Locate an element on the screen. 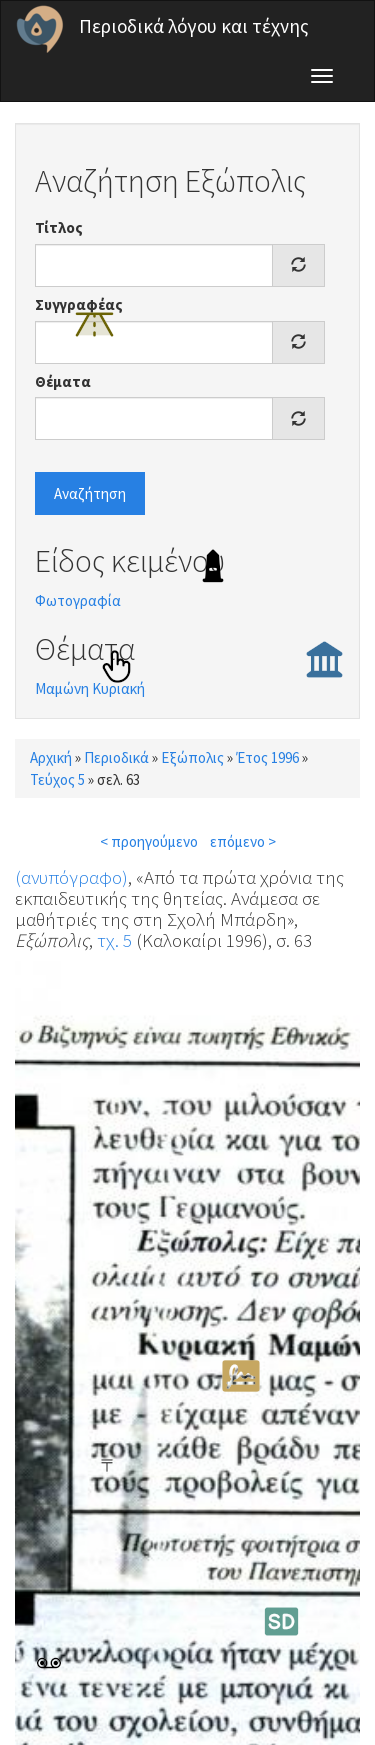 This screenshot has width=375, height=1745. view driving directions or navigation is located at coordinates (94, 324).